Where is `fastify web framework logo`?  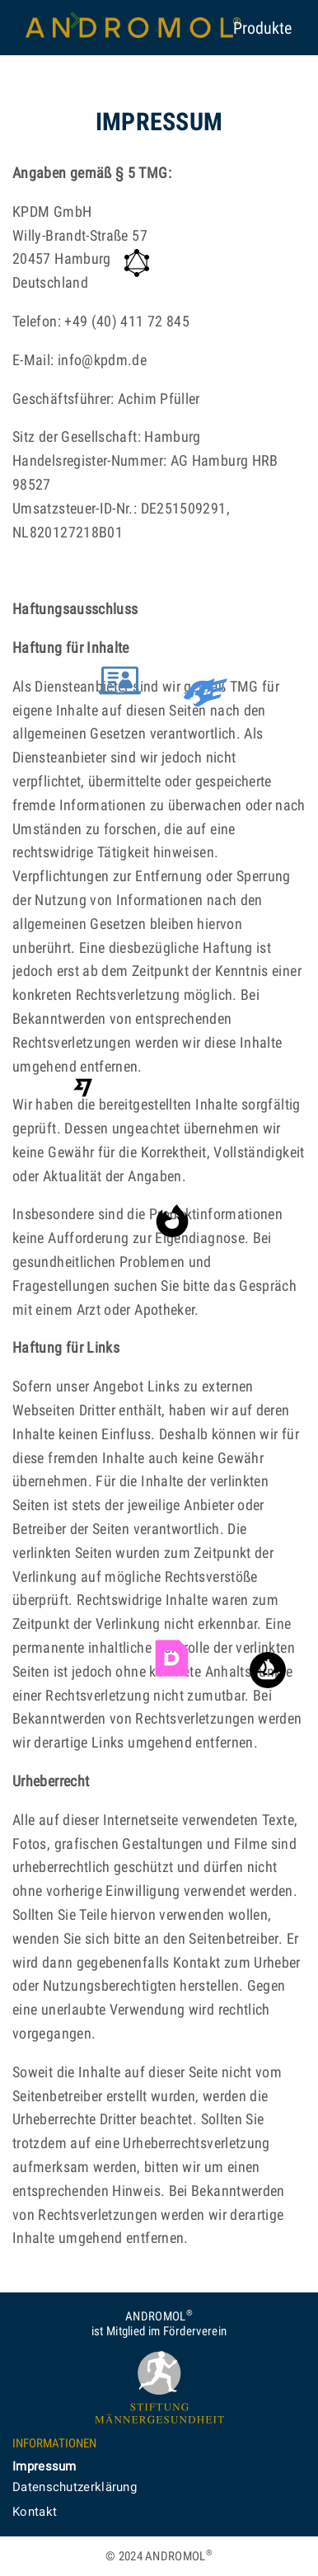
fastify web framework logo is located at coordinates (205, 692).